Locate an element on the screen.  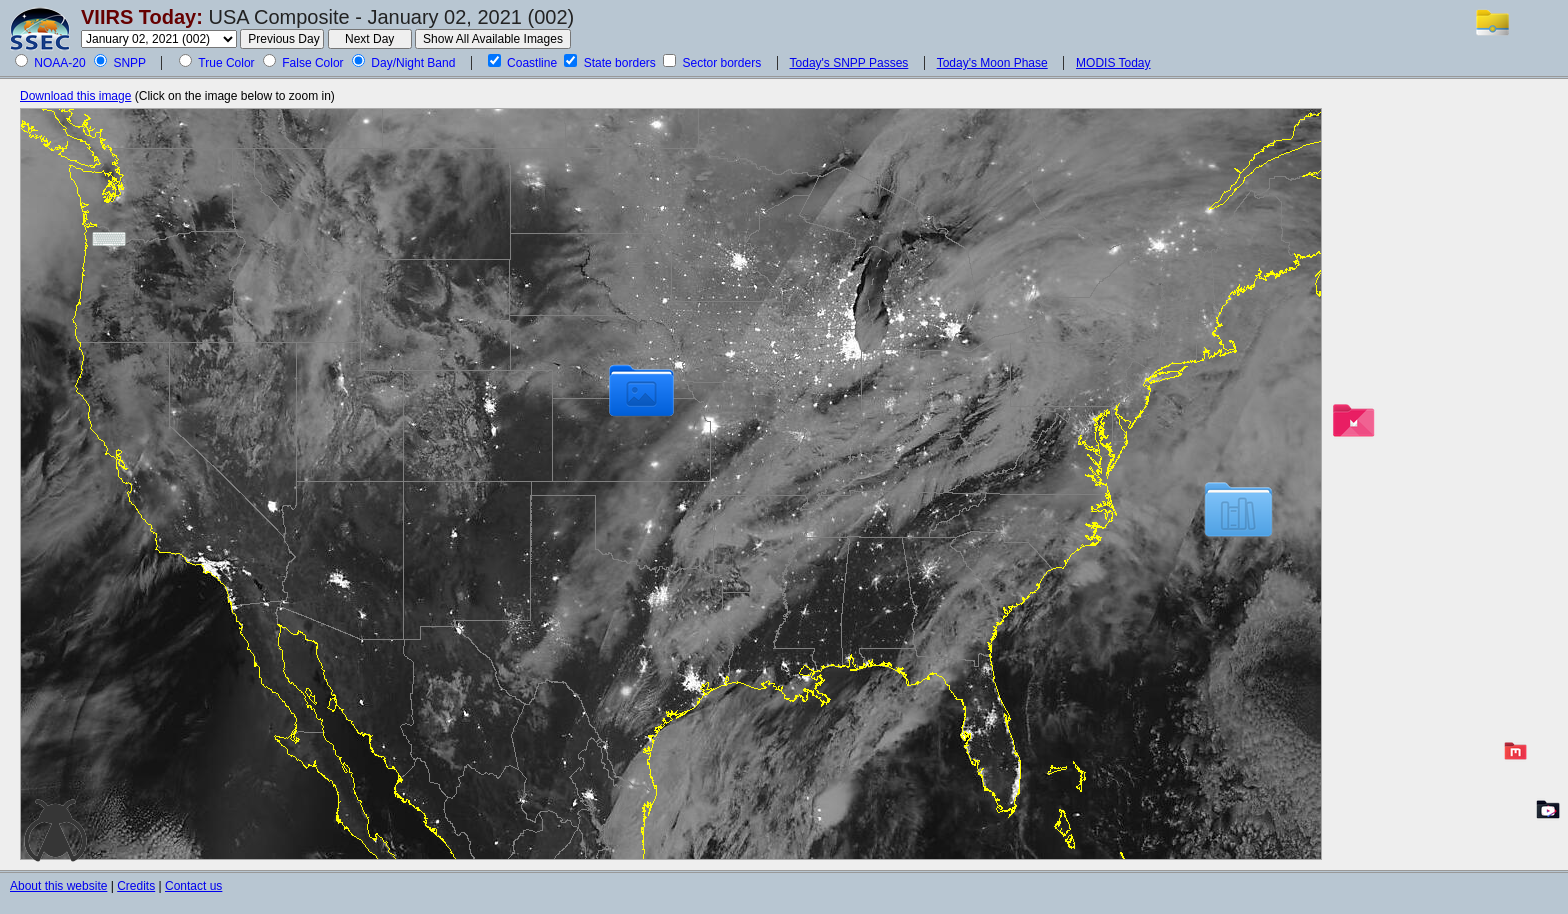
open media library folder is located at coordinates (1238, 509).